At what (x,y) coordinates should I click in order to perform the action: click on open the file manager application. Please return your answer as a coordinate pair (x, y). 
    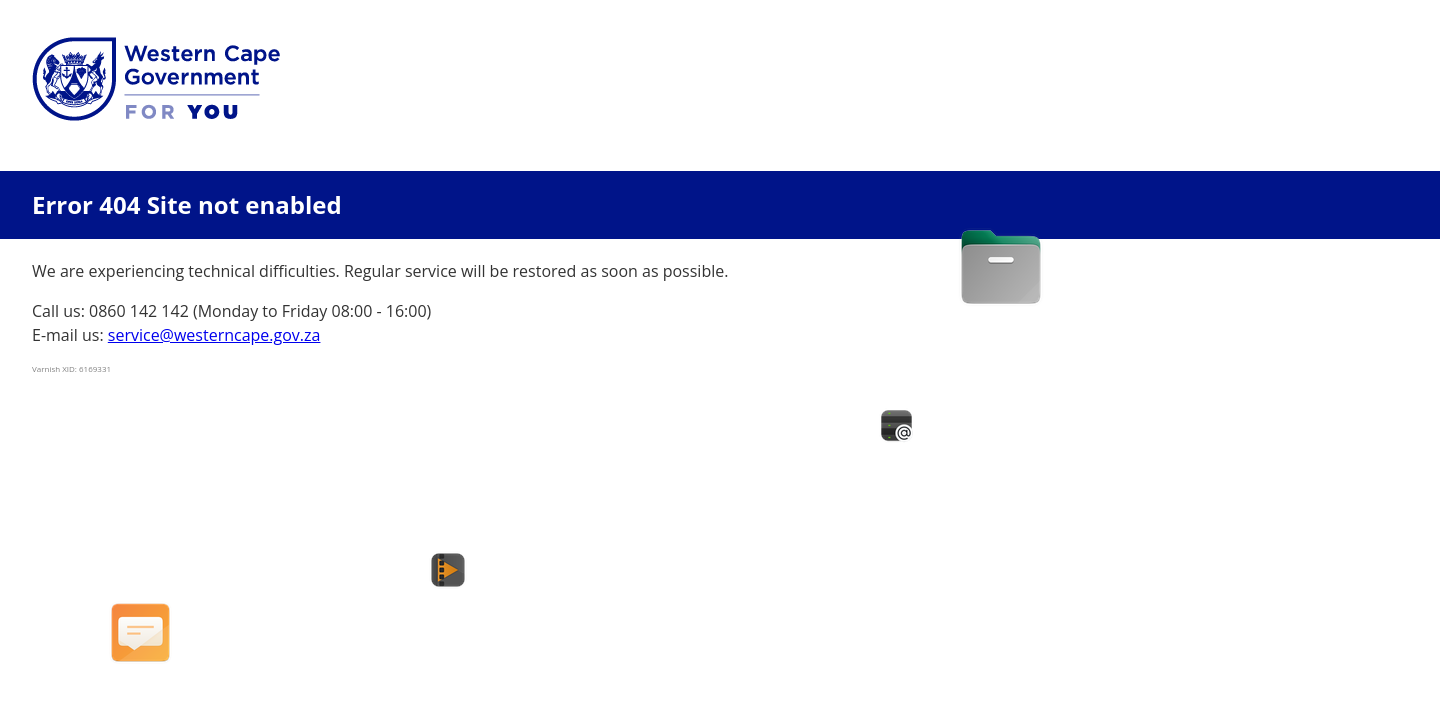
    Looking at the image, I should click on (1001, 267).